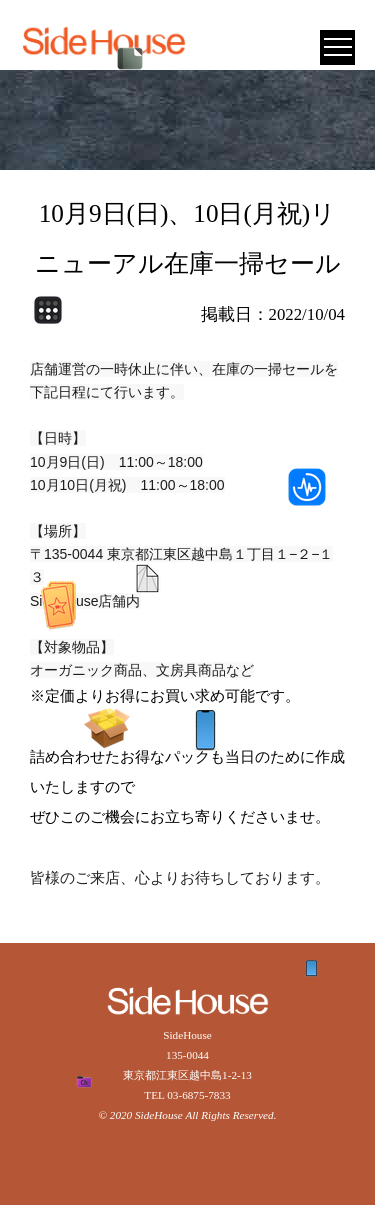  What do you see at coordinates (84, 1082) in the screenshot?
I see `open adobe character animator project folder` at bounding box center [84, 1082].